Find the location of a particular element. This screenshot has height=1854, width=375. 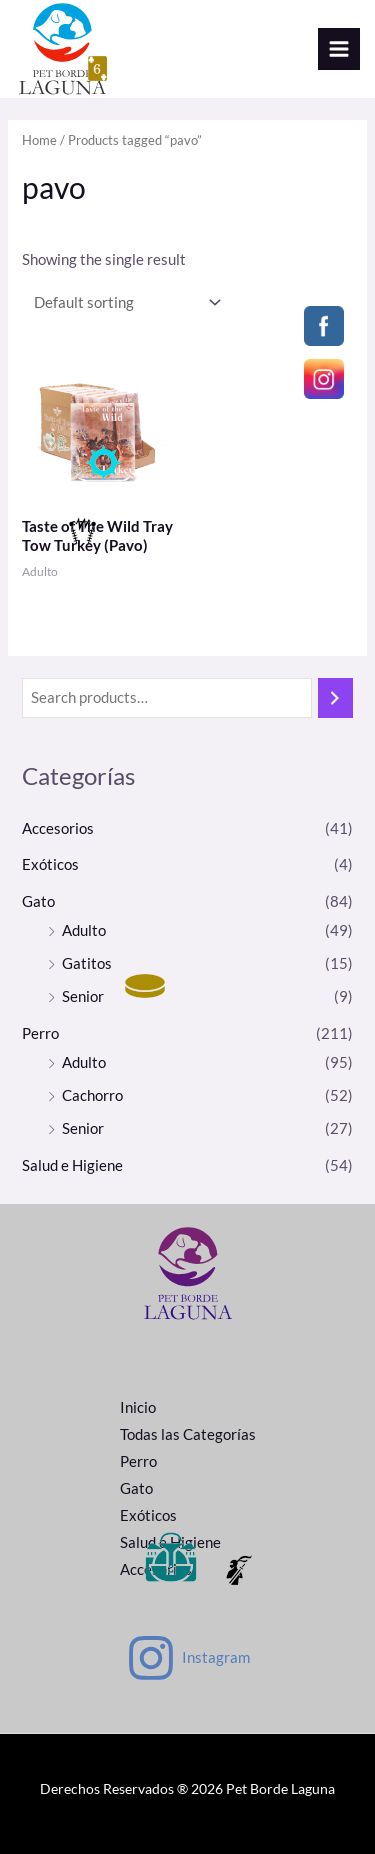

access disc golf equipment or bag inventory is located at coordinates (171, 1557).